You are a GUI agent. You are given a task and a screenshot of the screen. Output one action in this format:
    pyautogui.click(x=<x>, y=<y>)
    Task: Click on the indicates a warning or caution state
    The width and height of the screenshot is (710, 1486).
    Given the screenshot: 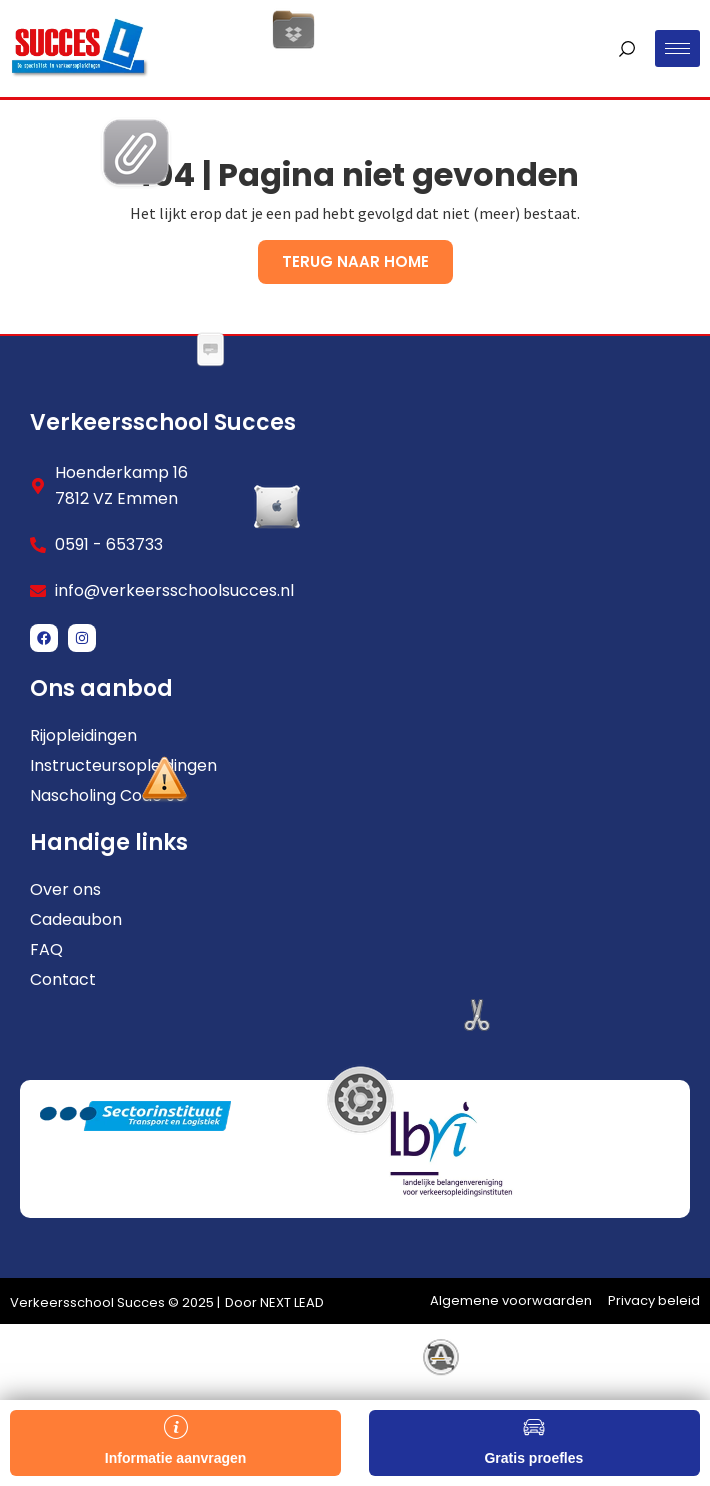 What is the action you would take?
    pyautogui.click(x=164, y=779)
    